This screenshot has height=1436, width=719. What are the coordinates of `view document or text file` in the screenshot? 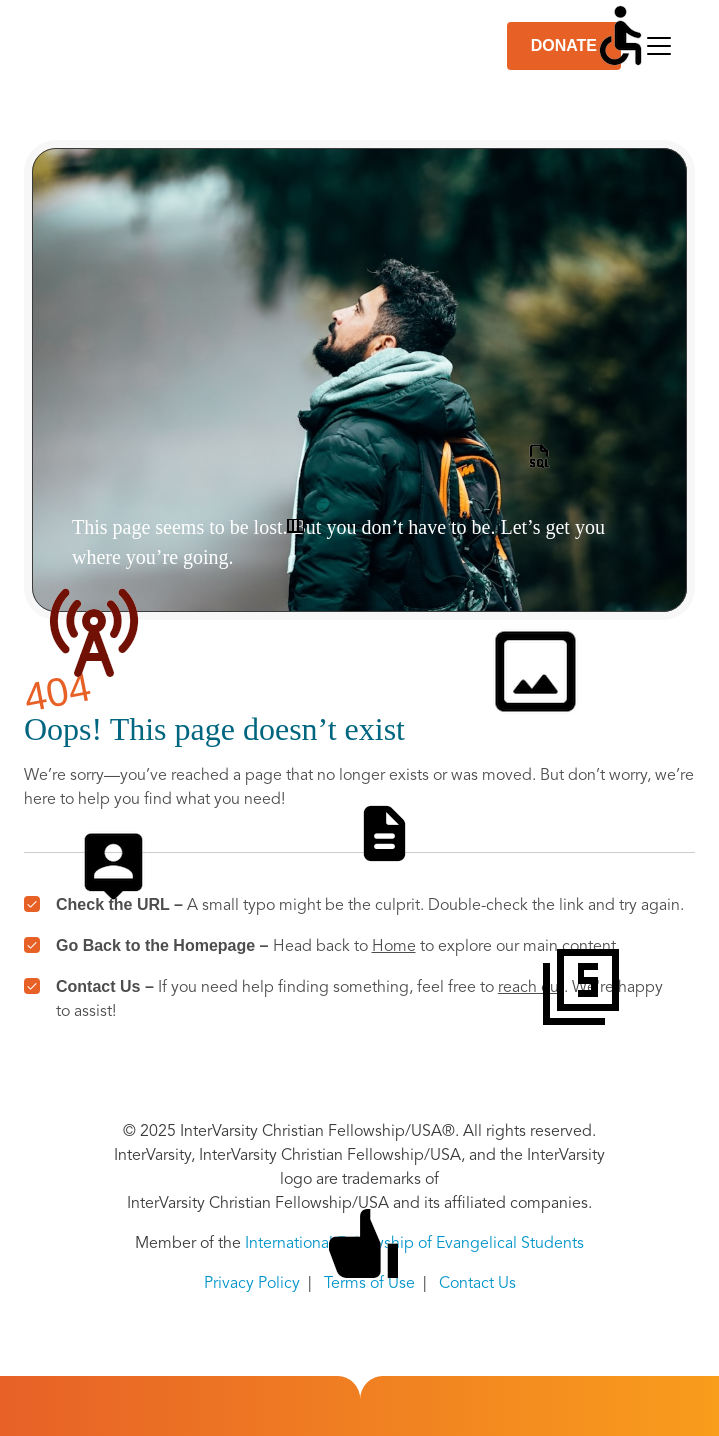 It's located at (384, 833).